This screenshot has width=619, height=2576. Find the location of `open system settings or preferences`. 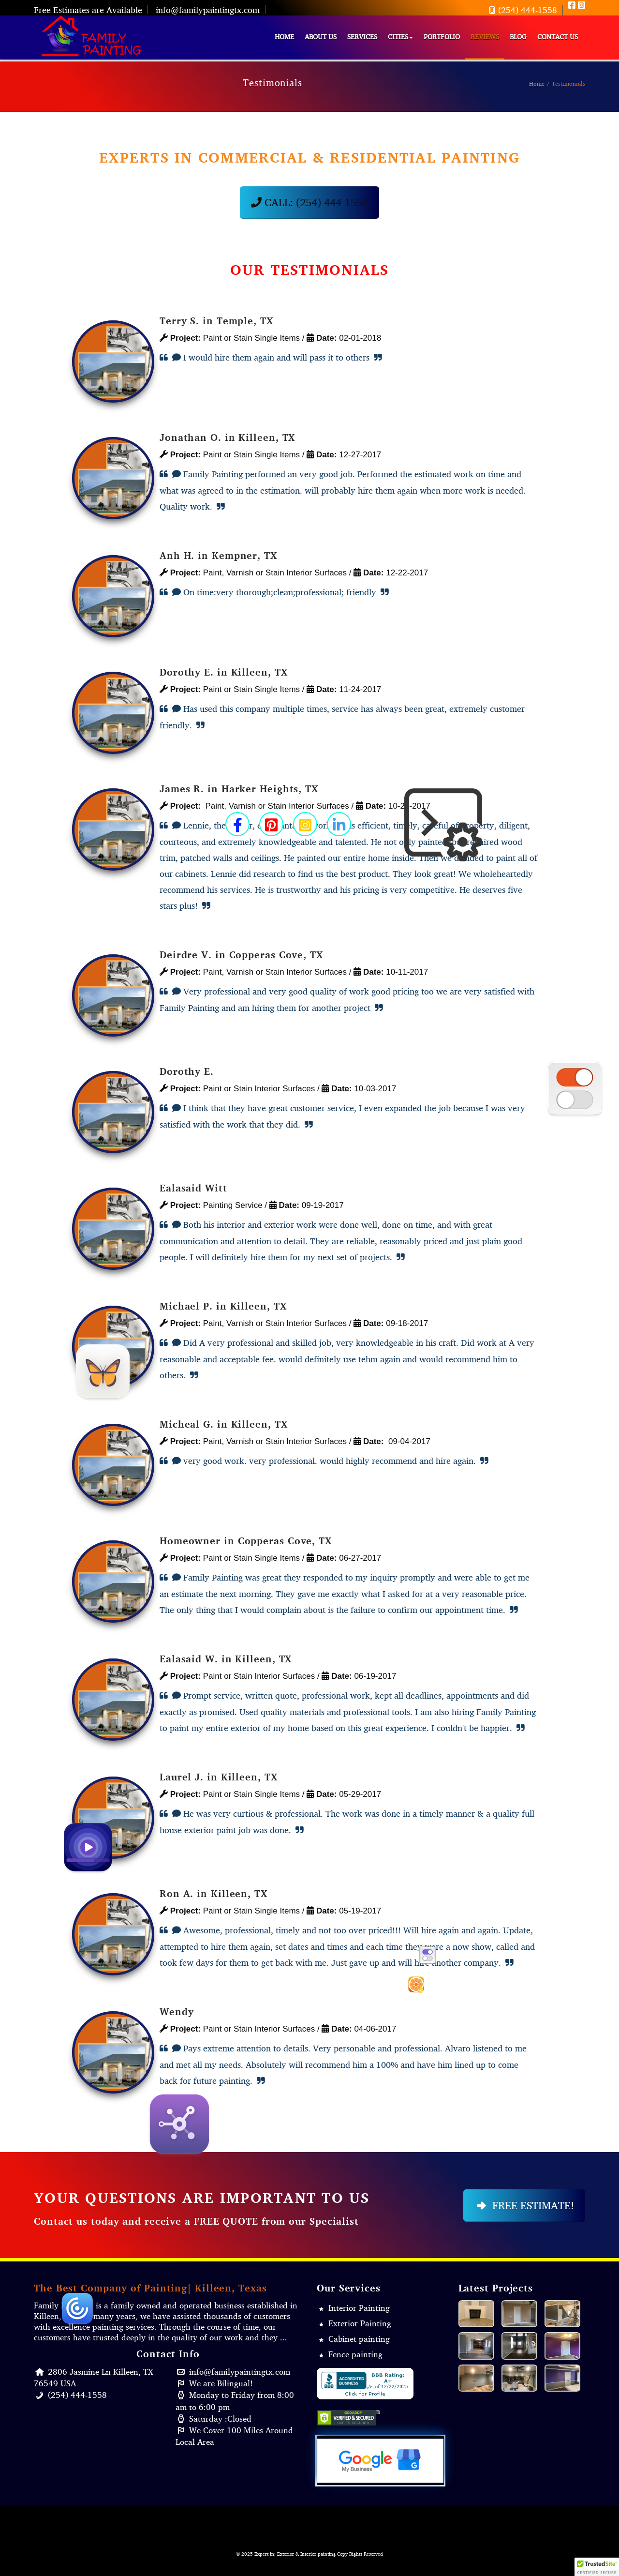

open system settings or preferences is located at coordinates (427, 1955).